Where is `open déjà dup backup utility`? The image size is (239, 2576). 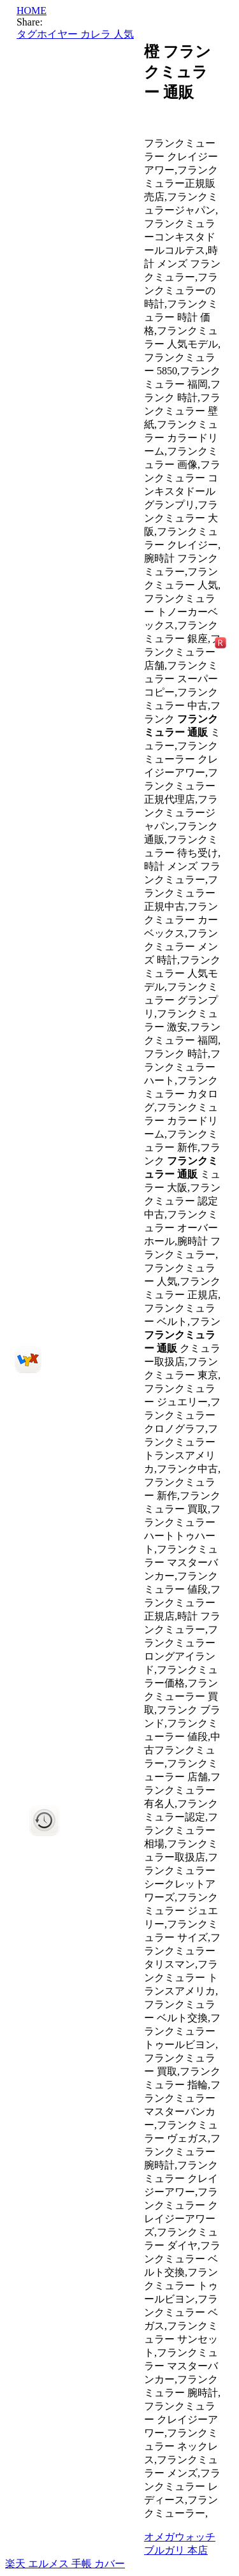 open déjà dup backup utility is located at coordinates (44, 1820).